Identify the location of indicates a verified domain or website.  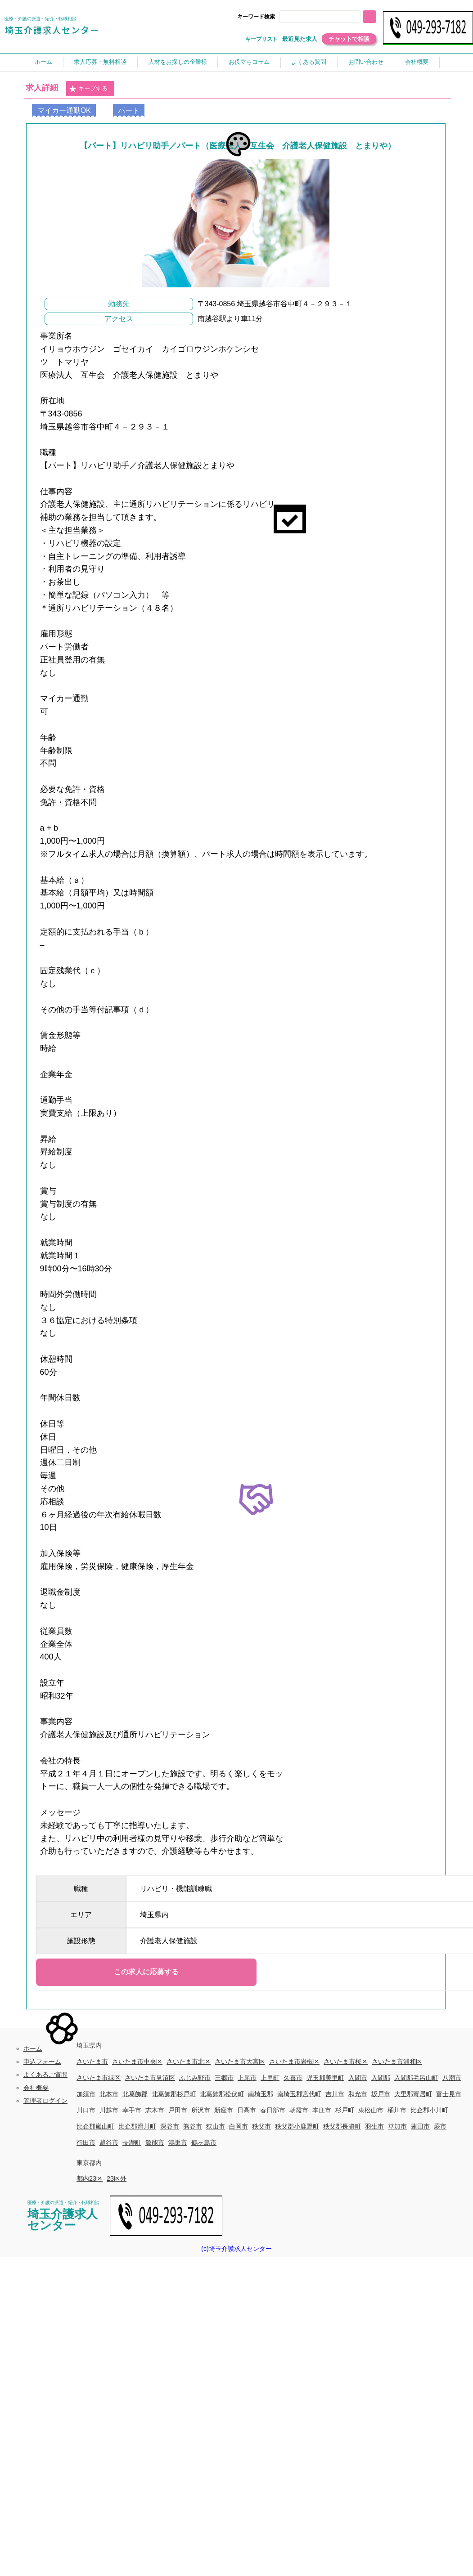
(290, 519).